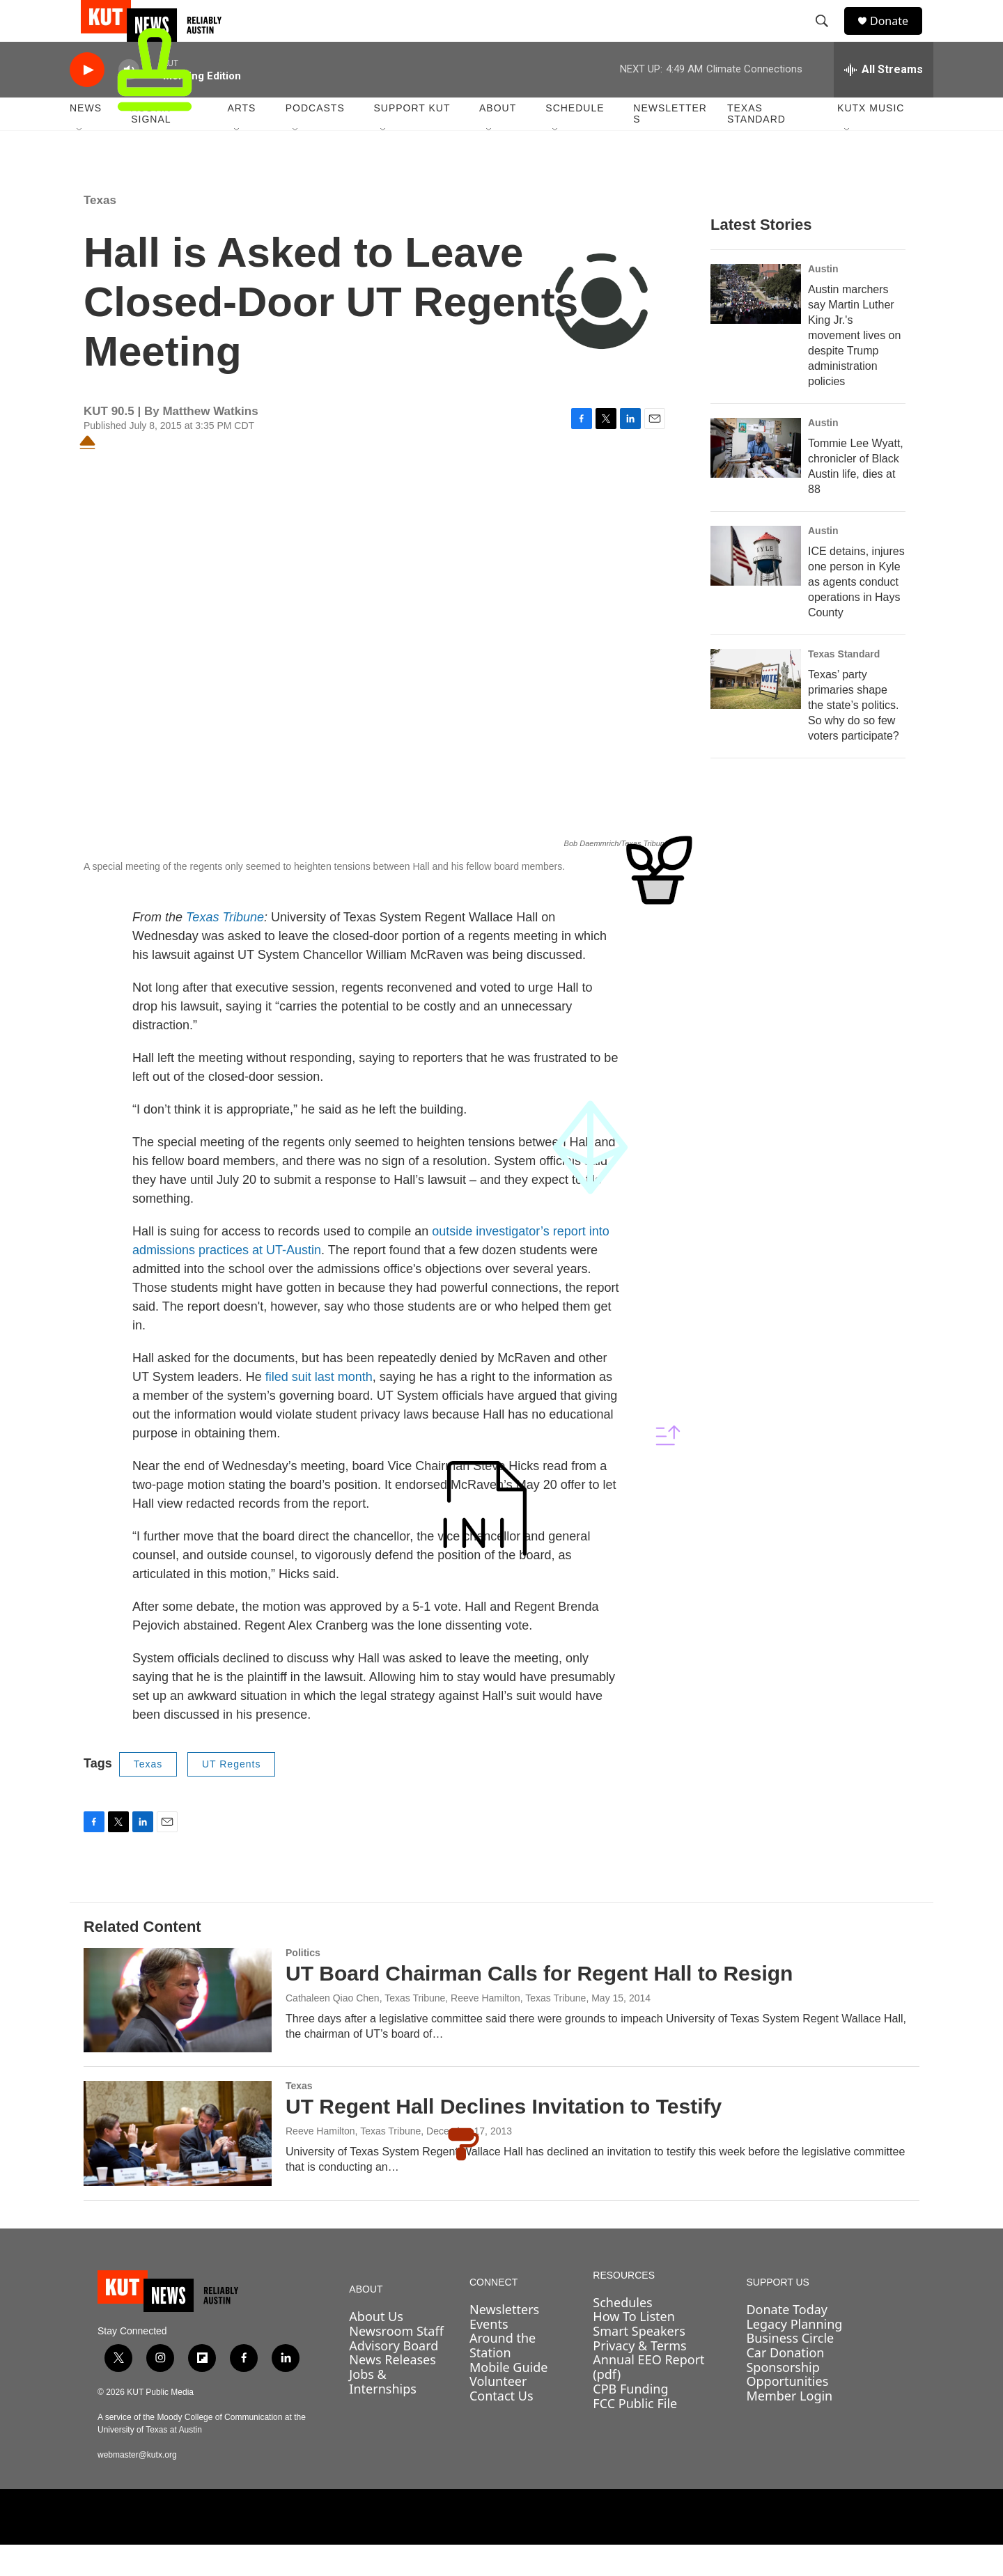 This screenshot has width=1003, height=2576. What do you see at coordinates (667, 1436) in the screenshot?
I see `sort items in descending order` at bounding box center [667, 1436].